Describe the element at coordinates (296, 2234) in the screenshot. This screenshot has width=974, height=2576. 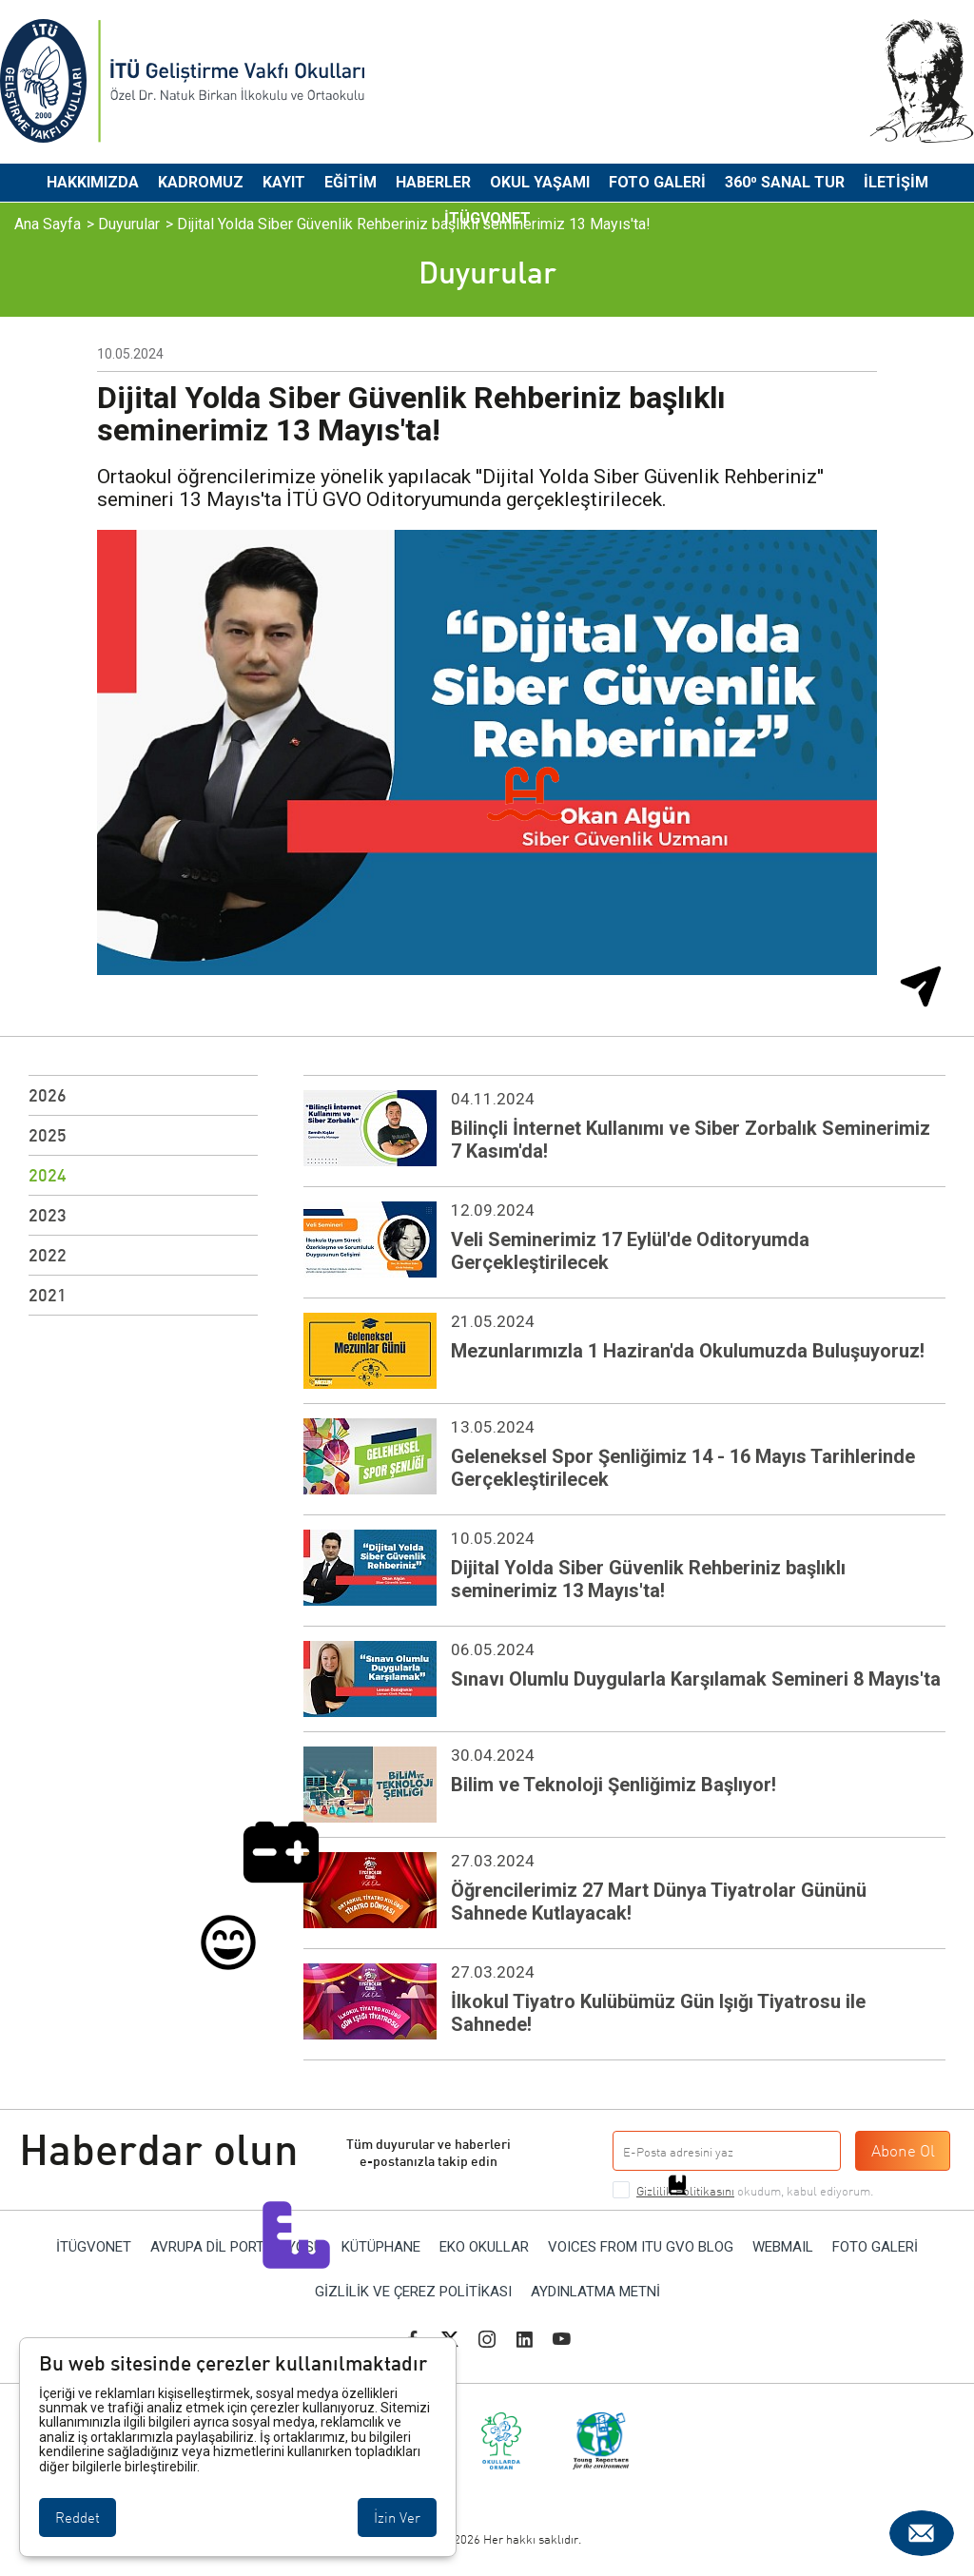
I see `access measurement tools` at that location.